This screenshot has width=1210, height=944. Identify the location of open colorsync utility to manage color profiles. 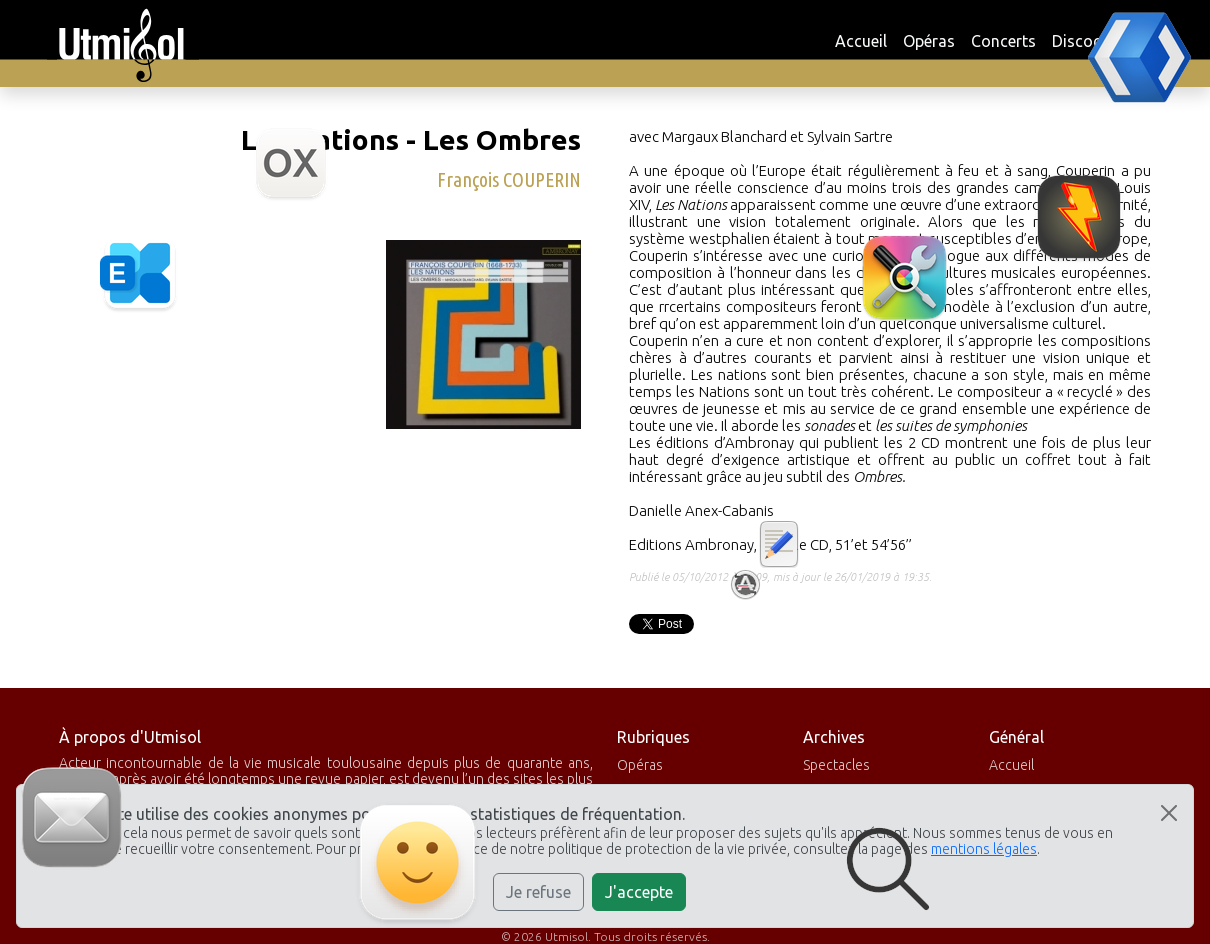
(904, 277).